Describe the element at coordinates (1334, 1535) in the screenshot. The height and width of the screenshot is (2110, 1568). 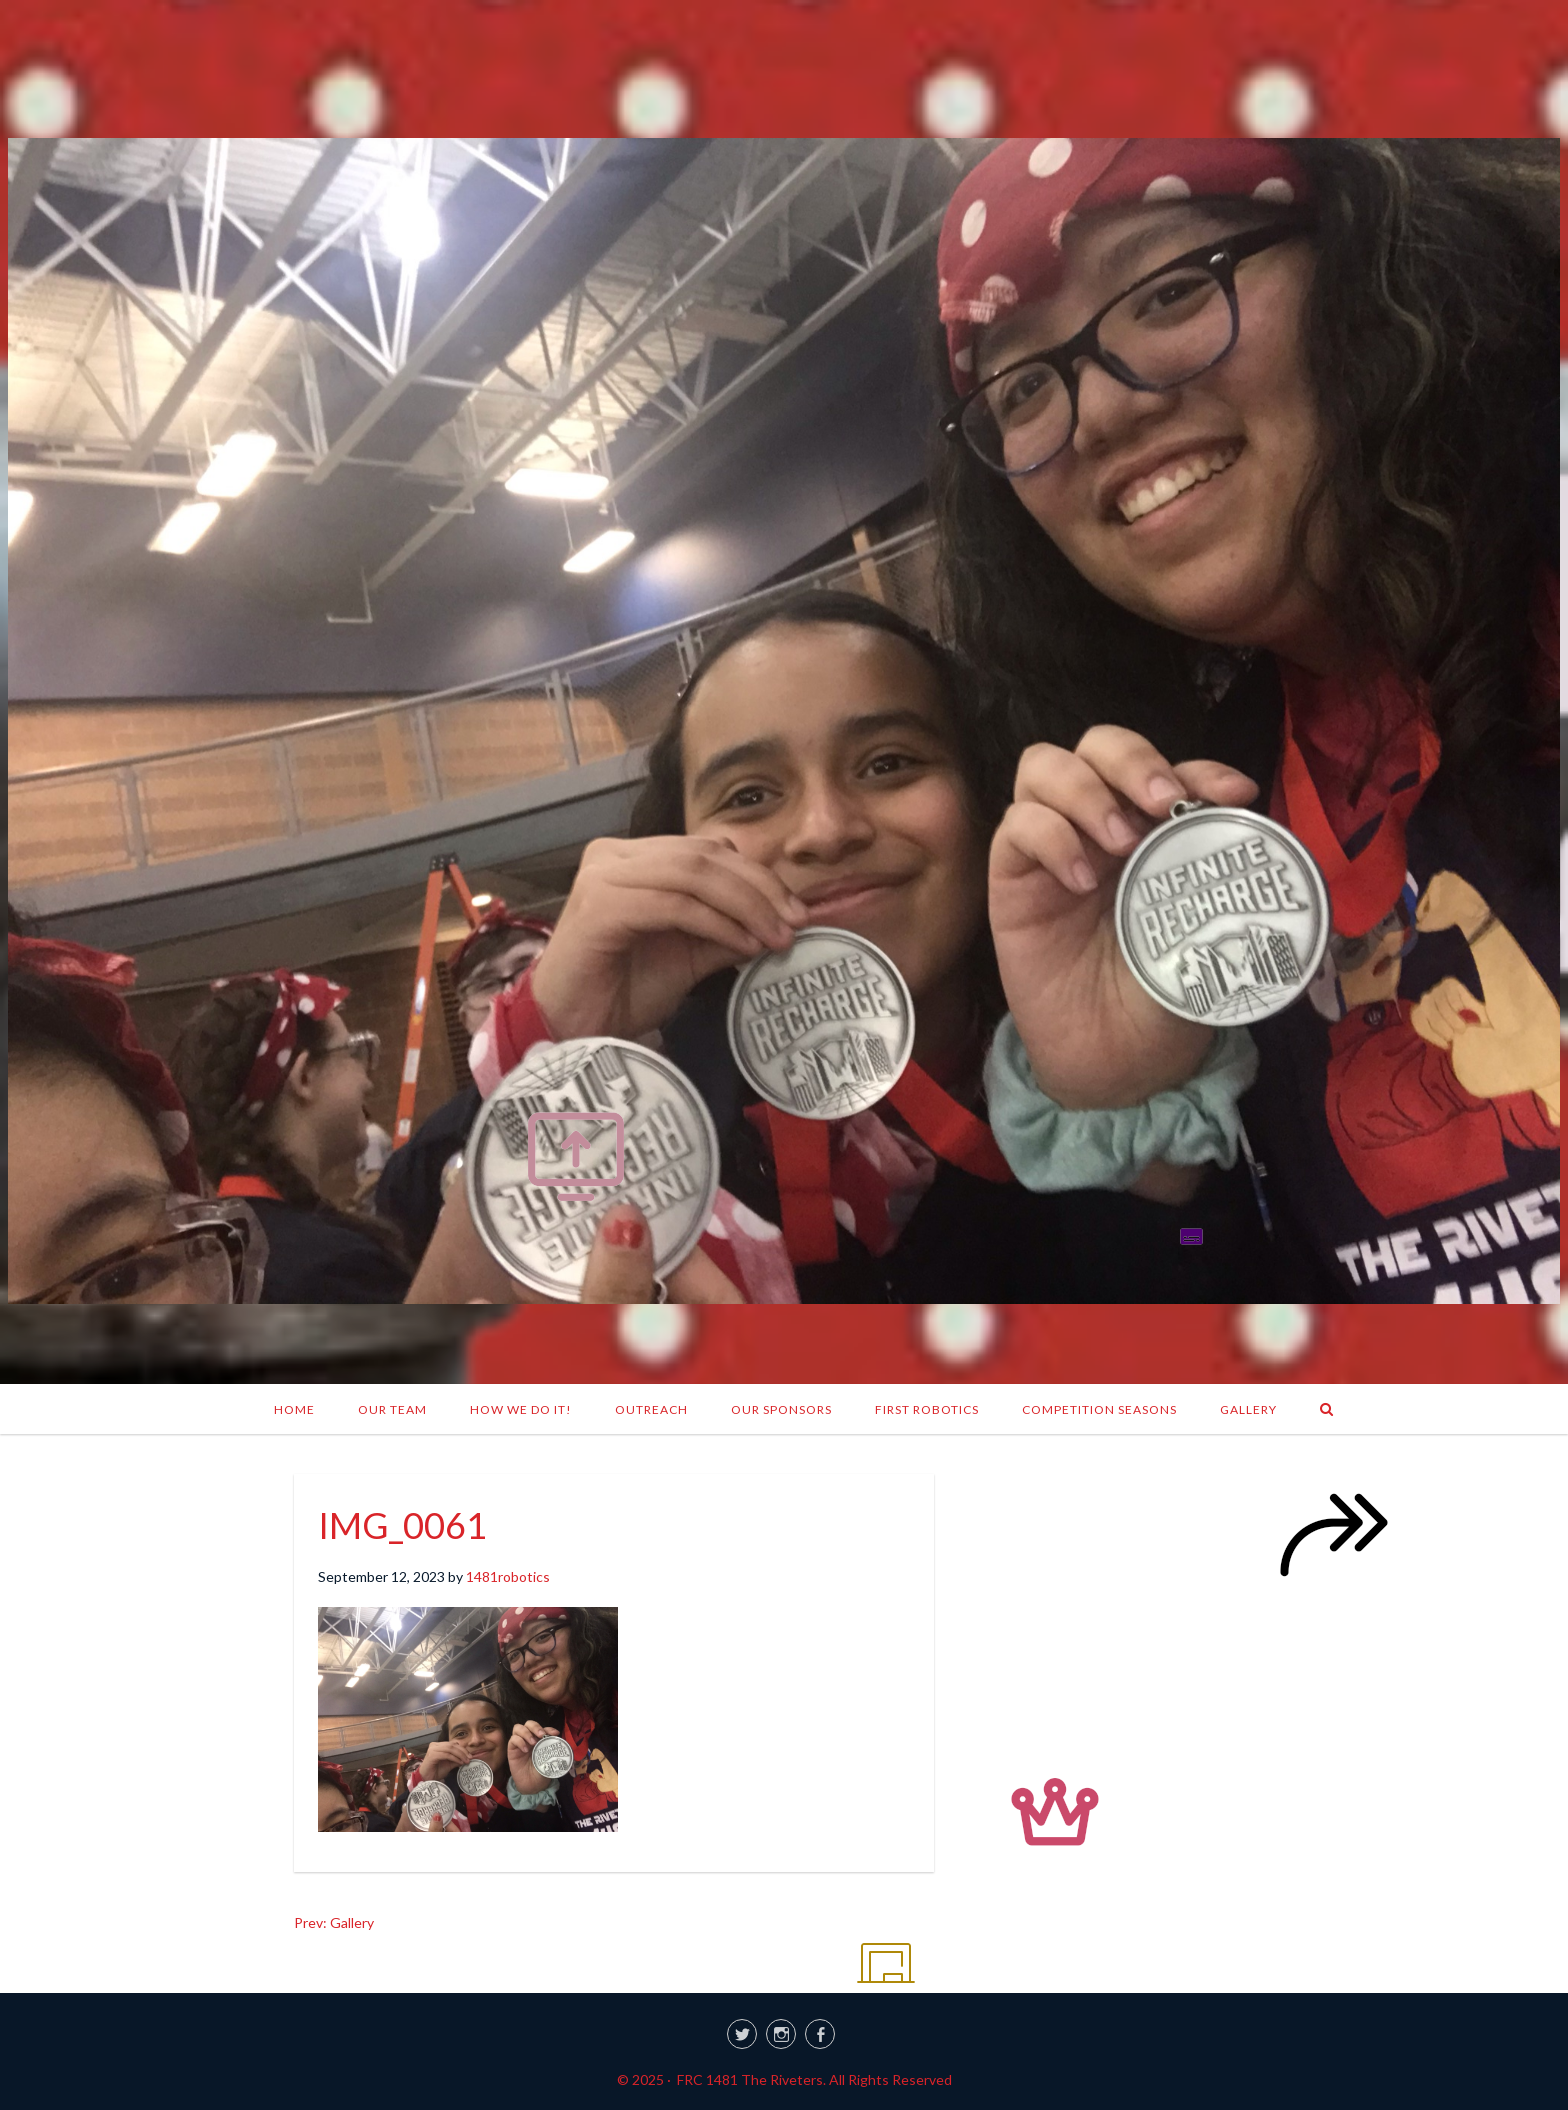
I see `forward message or content to multiple recipients` at that location.